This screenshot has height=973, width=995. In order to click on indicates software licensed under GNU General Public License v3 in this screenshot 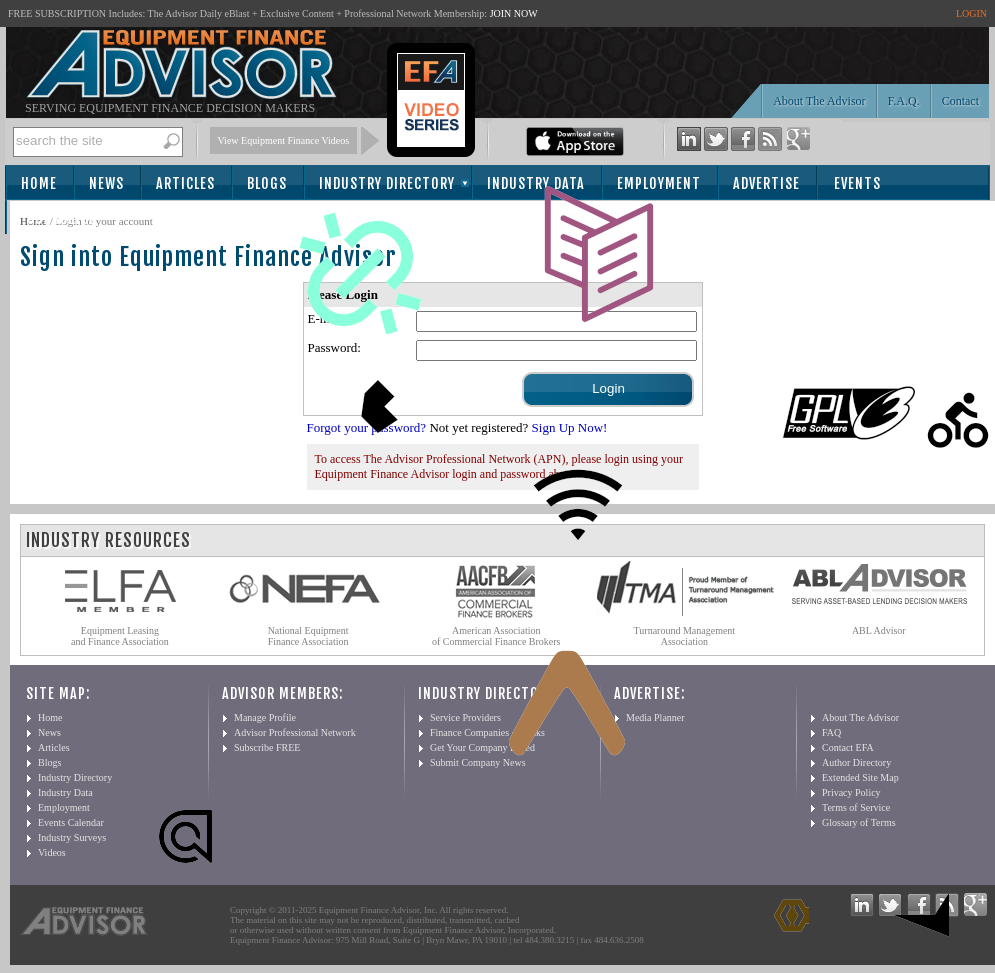, I will do `click(849, 413)`.